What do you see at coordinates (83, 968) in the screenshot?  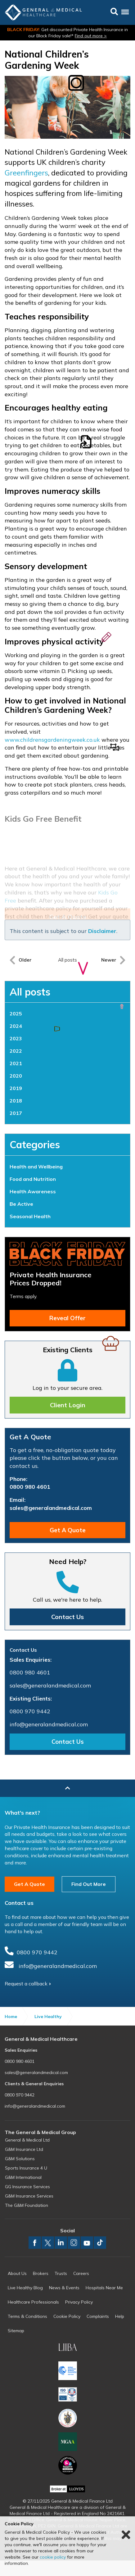 I see `indicates items starting with the letter V` at bounding box center [83, 968].